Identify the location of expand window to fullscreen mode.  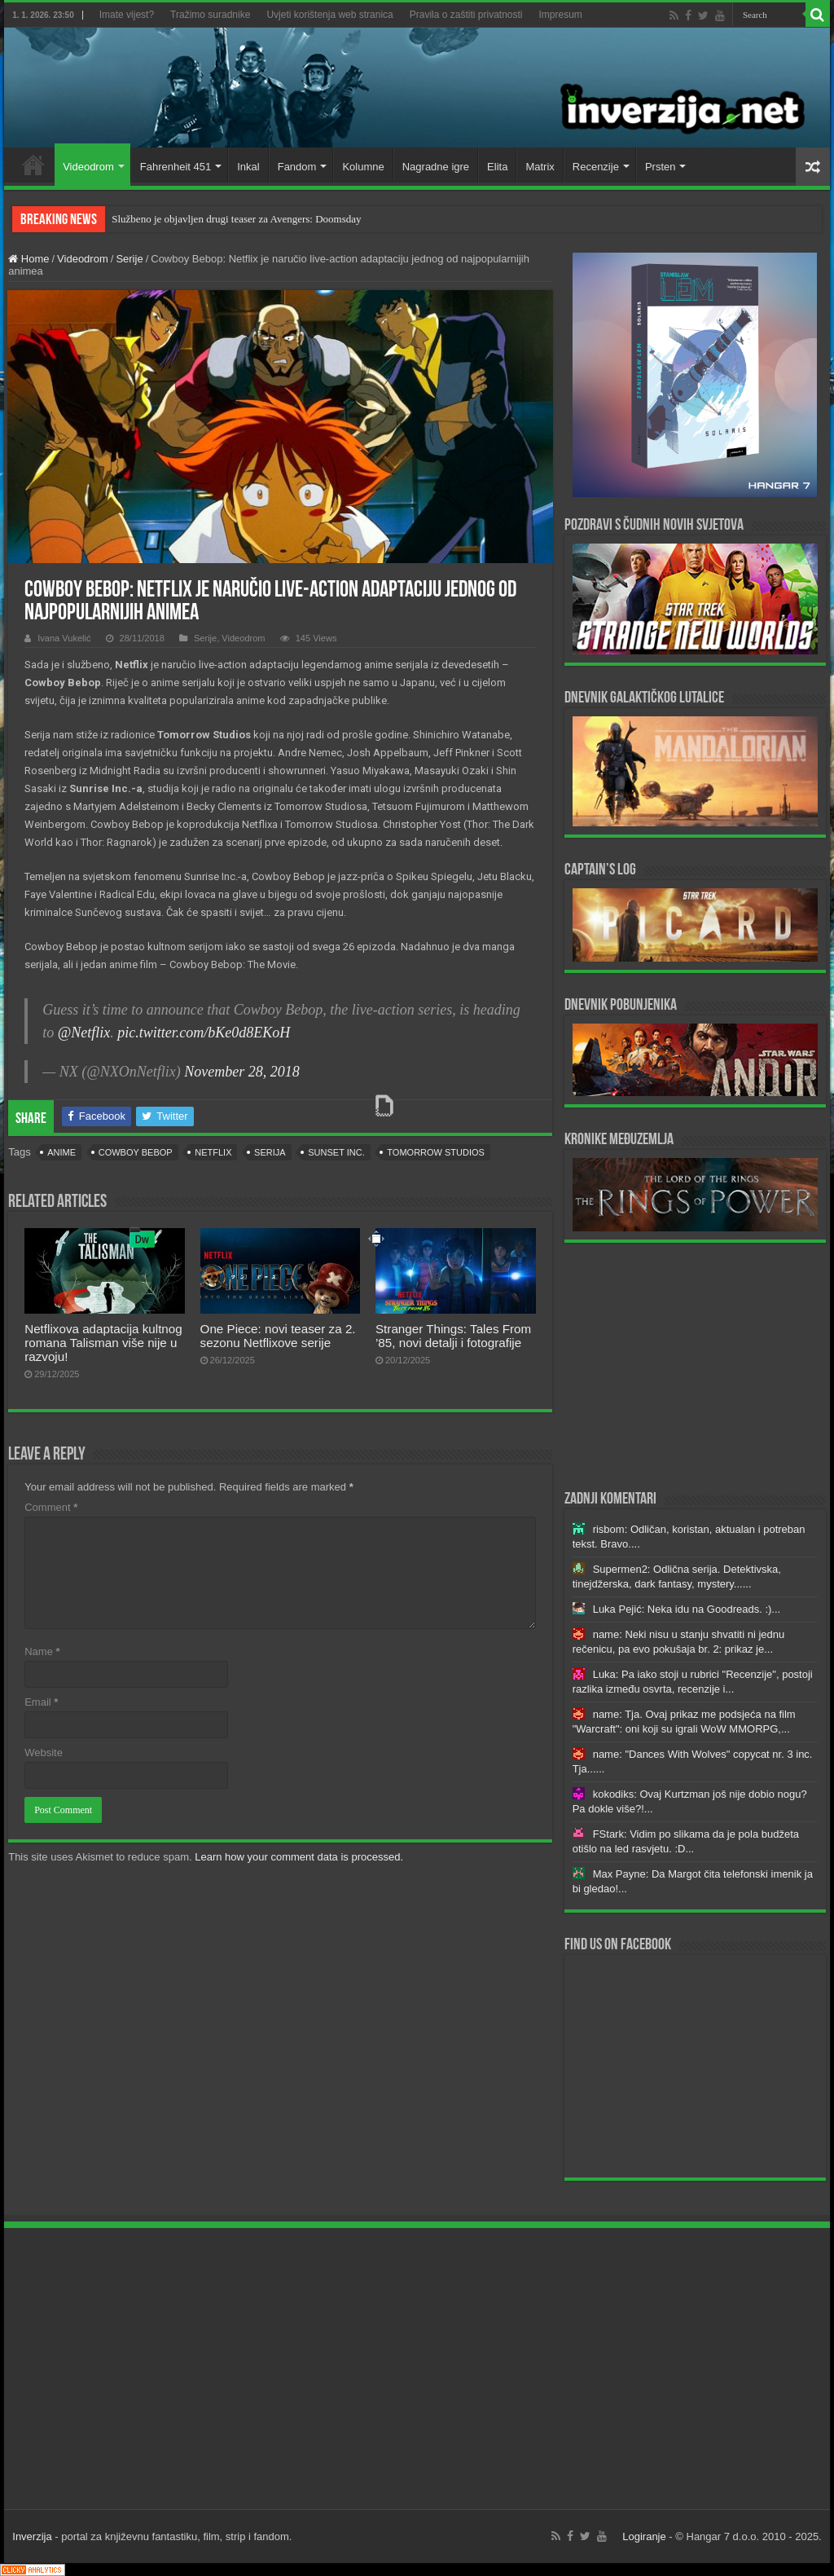
(376, 1239).